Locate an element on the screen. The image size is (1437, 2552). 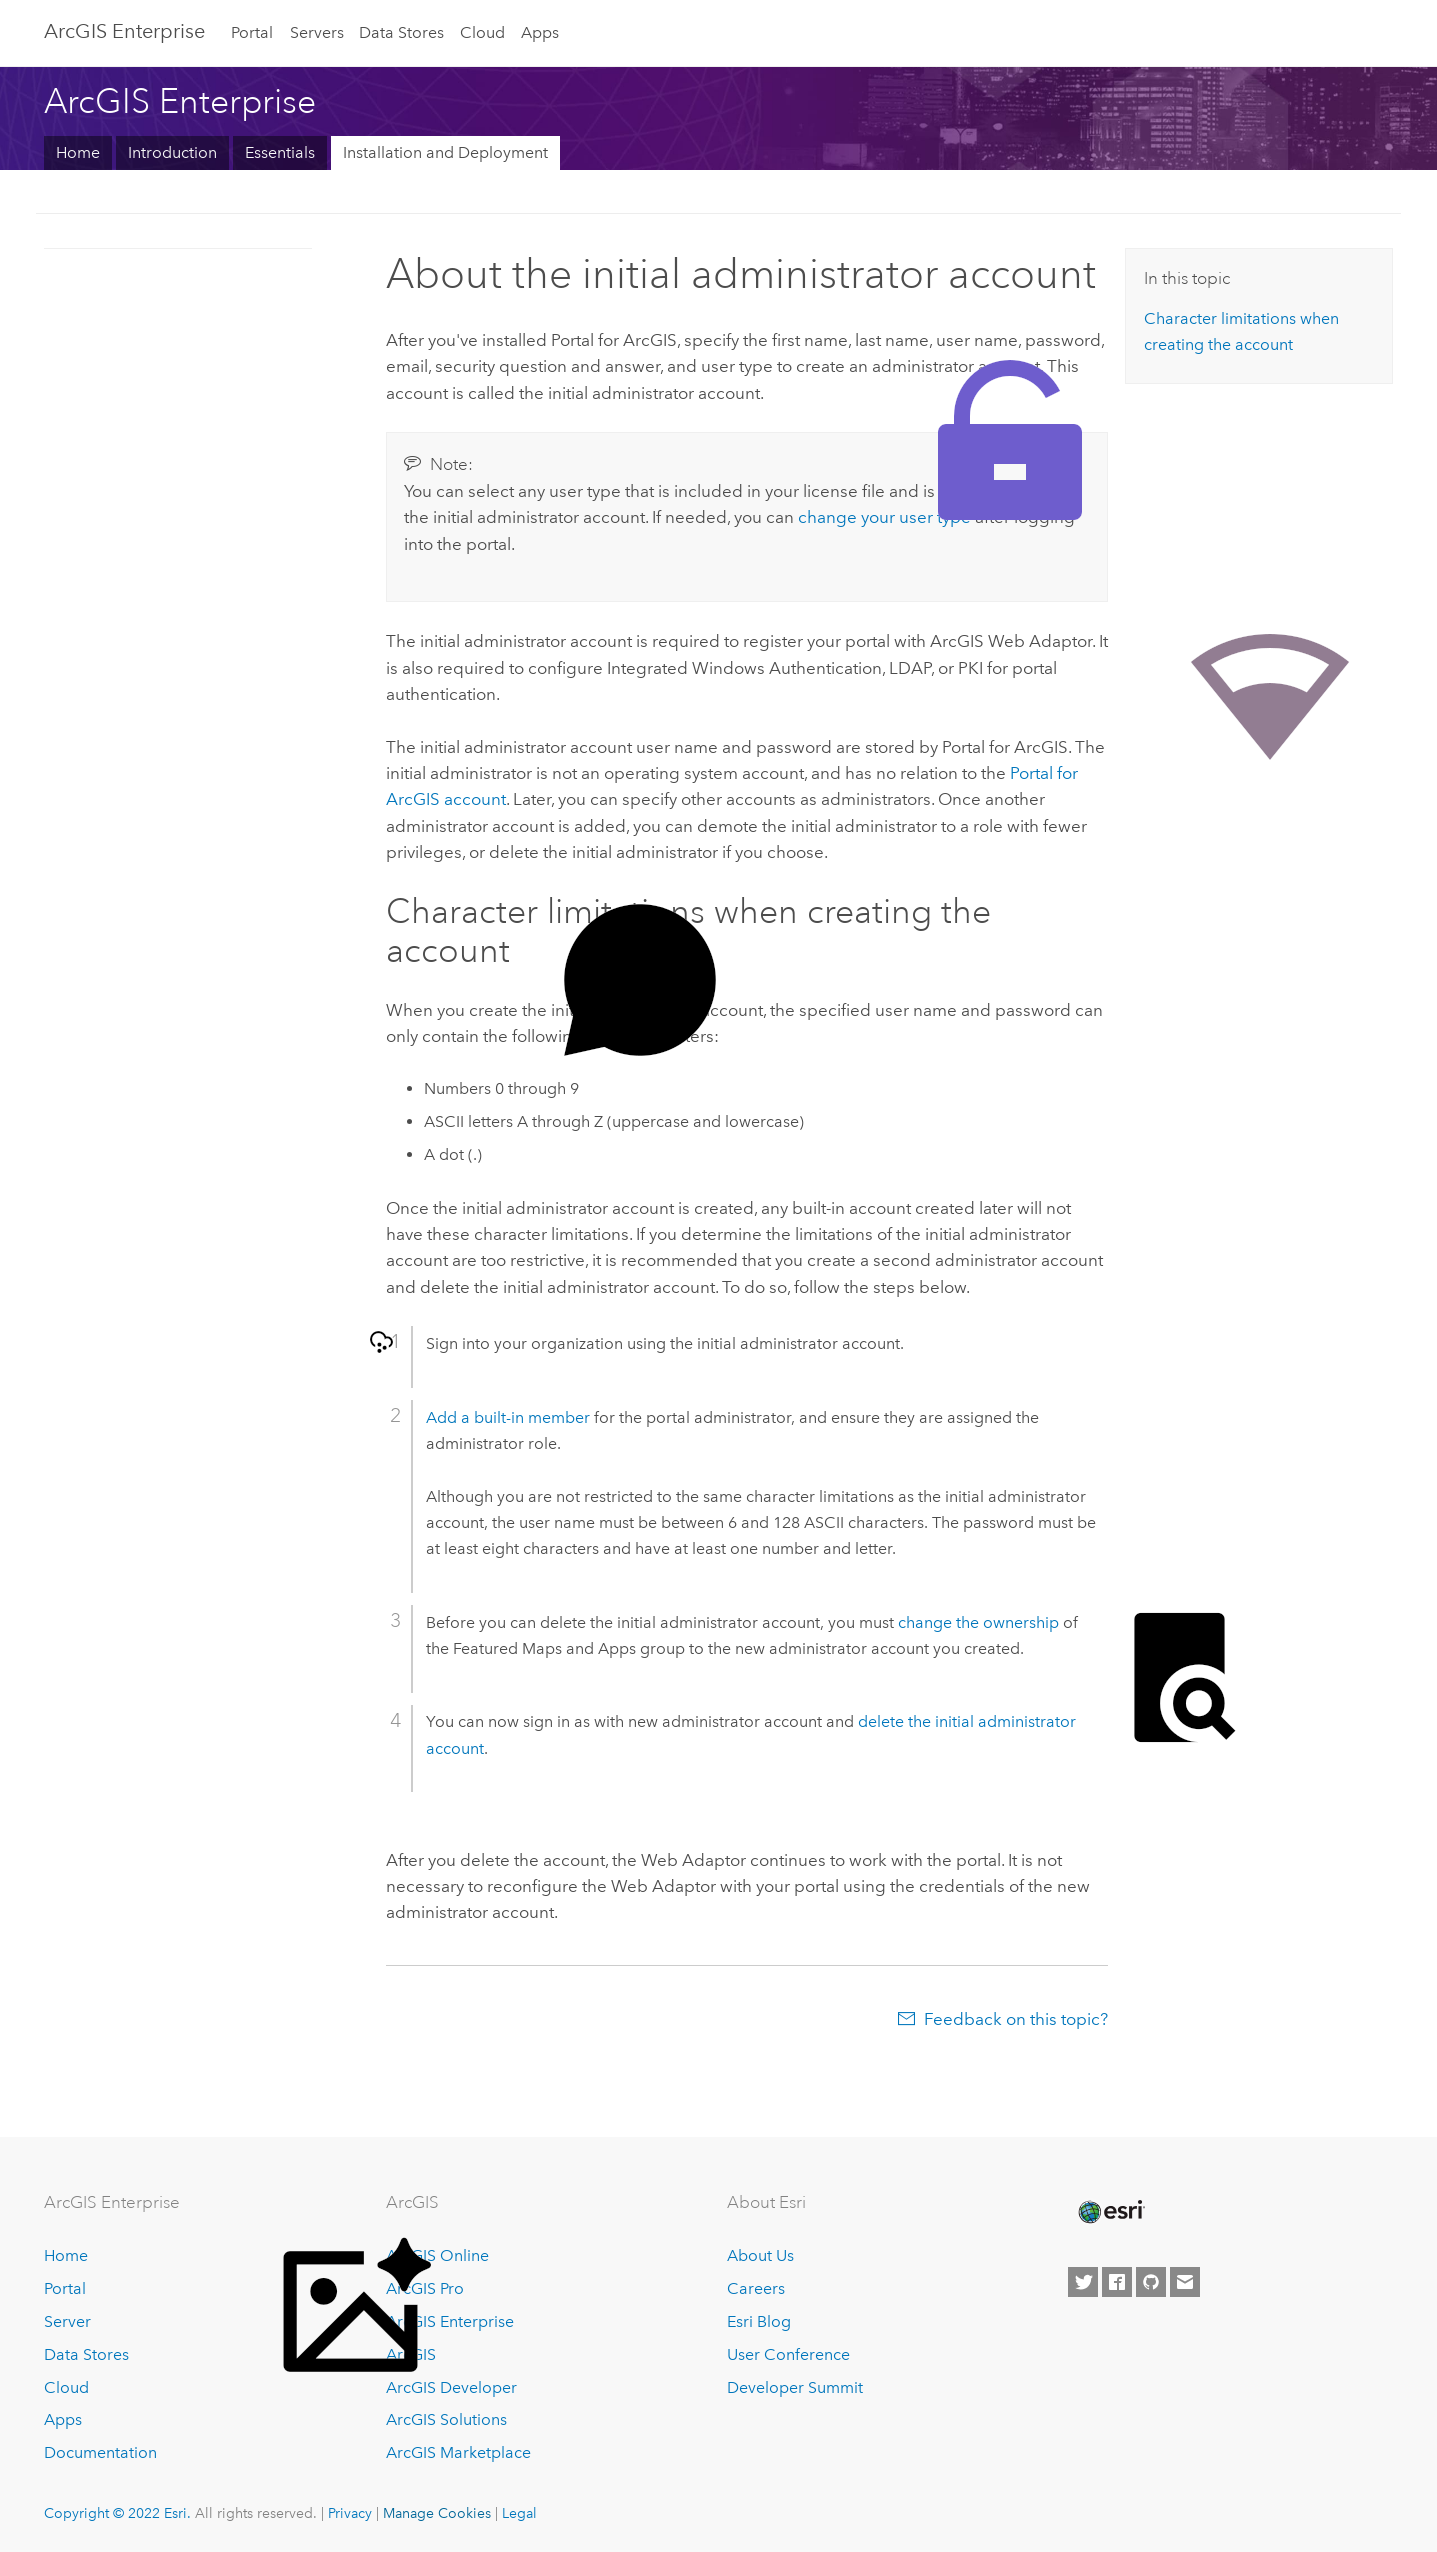
generate or enhance an image using AI is located at coordinates (350, 2311).